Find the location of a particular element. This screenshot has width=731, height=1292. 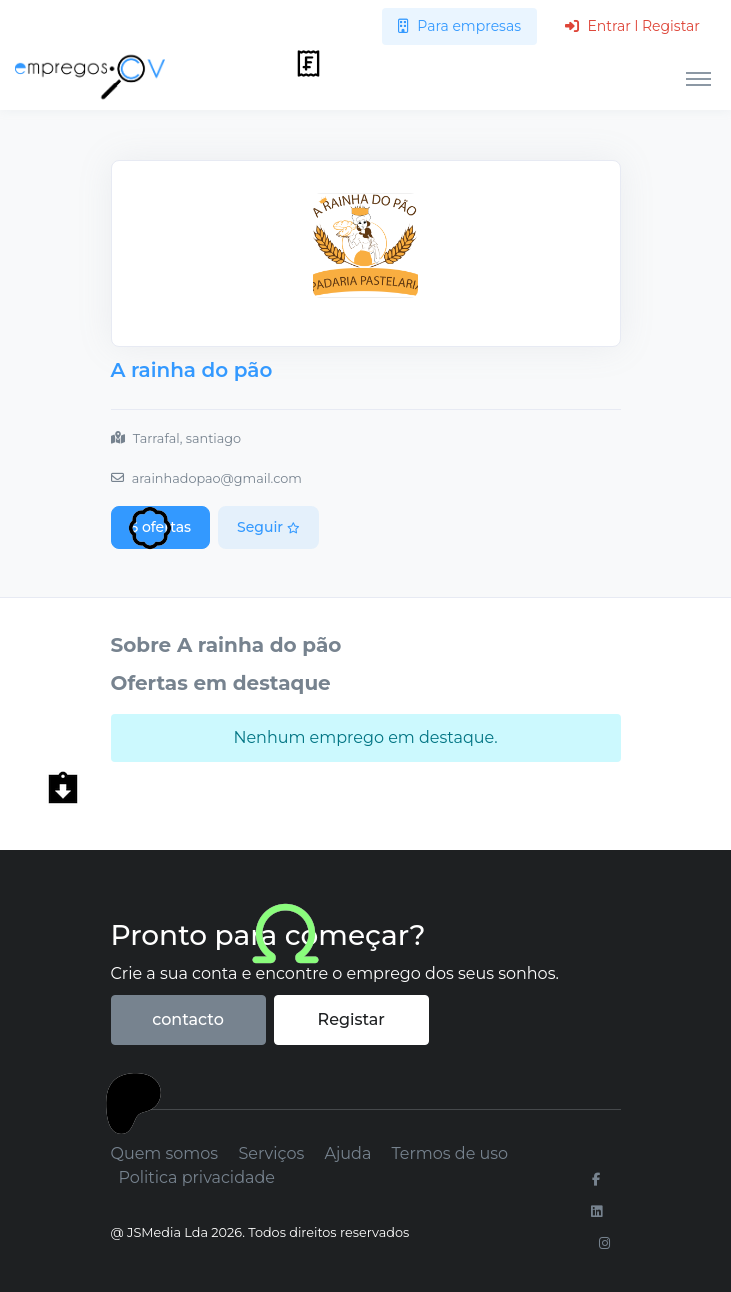

view receipt or transaction in swiss francs is located at coordinates (308, 63).